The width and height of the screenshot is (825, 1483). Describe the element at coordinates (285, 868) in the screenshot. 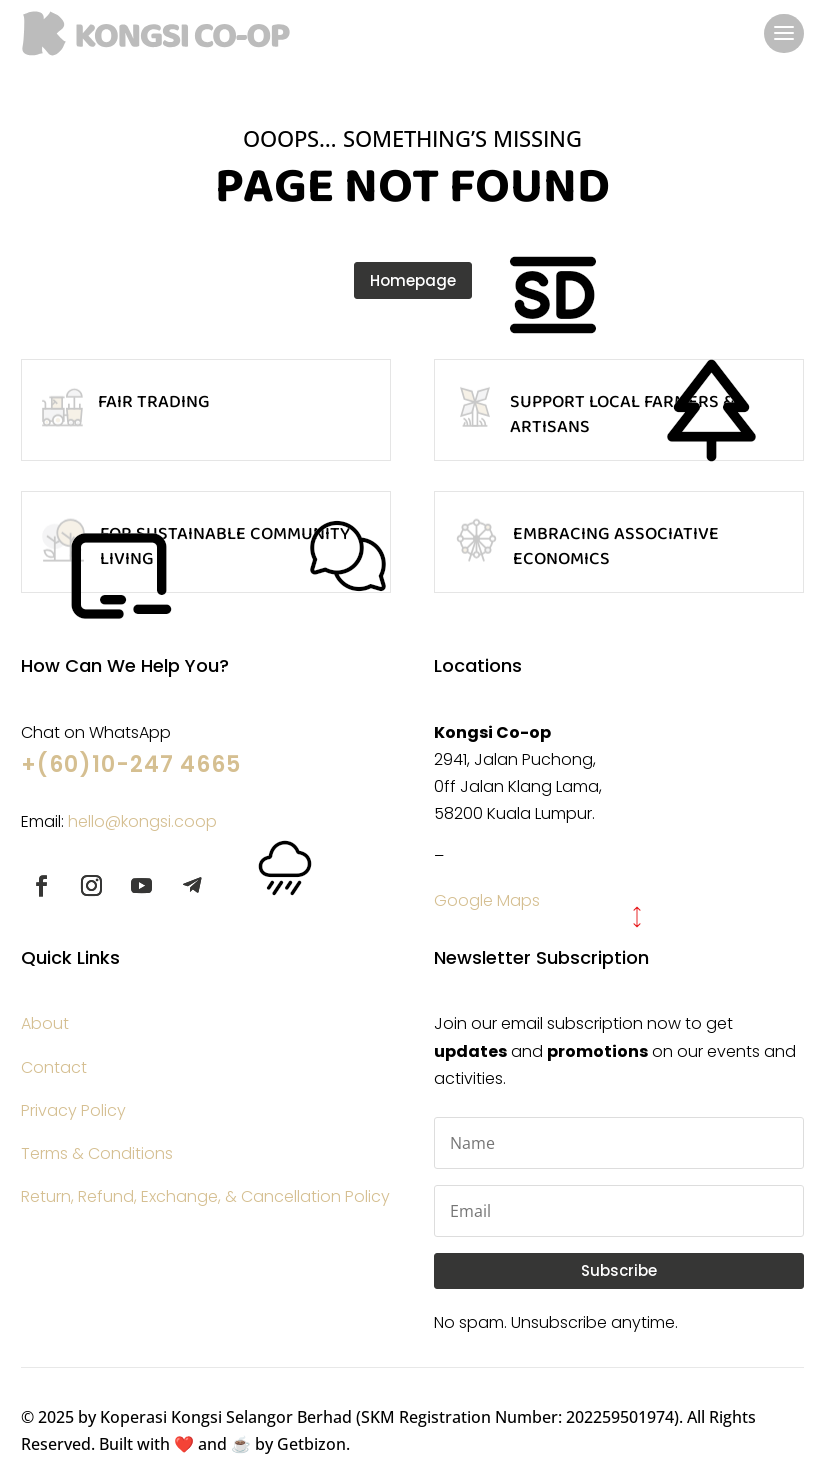

I see `indicates rainy weather conditions` at that location.